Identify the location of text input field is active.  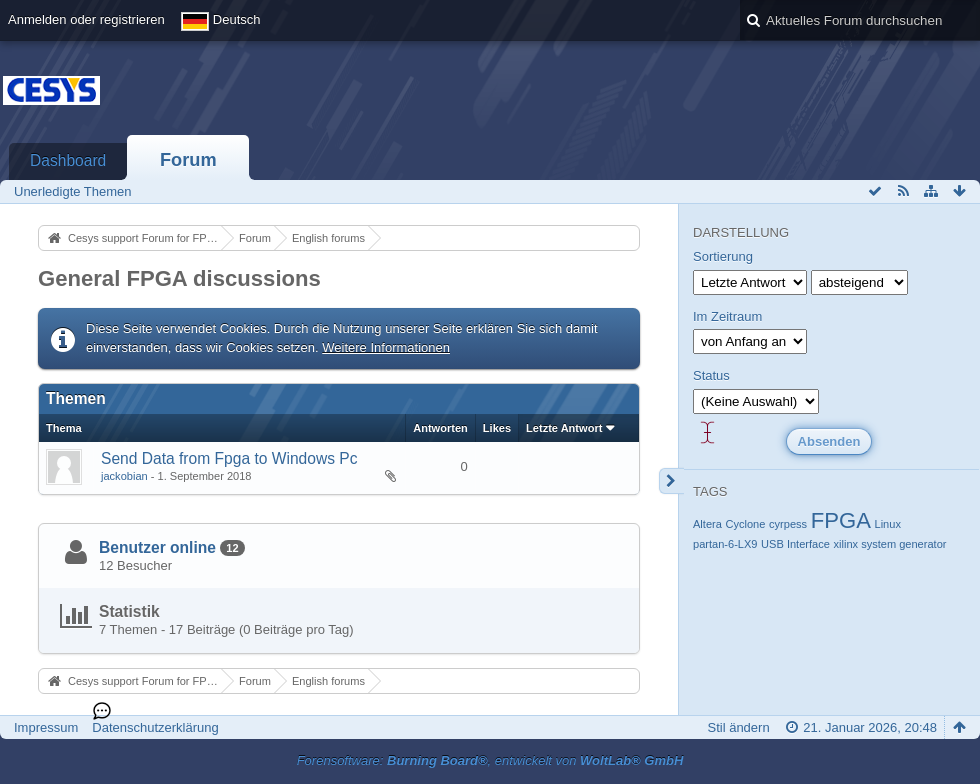
(707, 432).